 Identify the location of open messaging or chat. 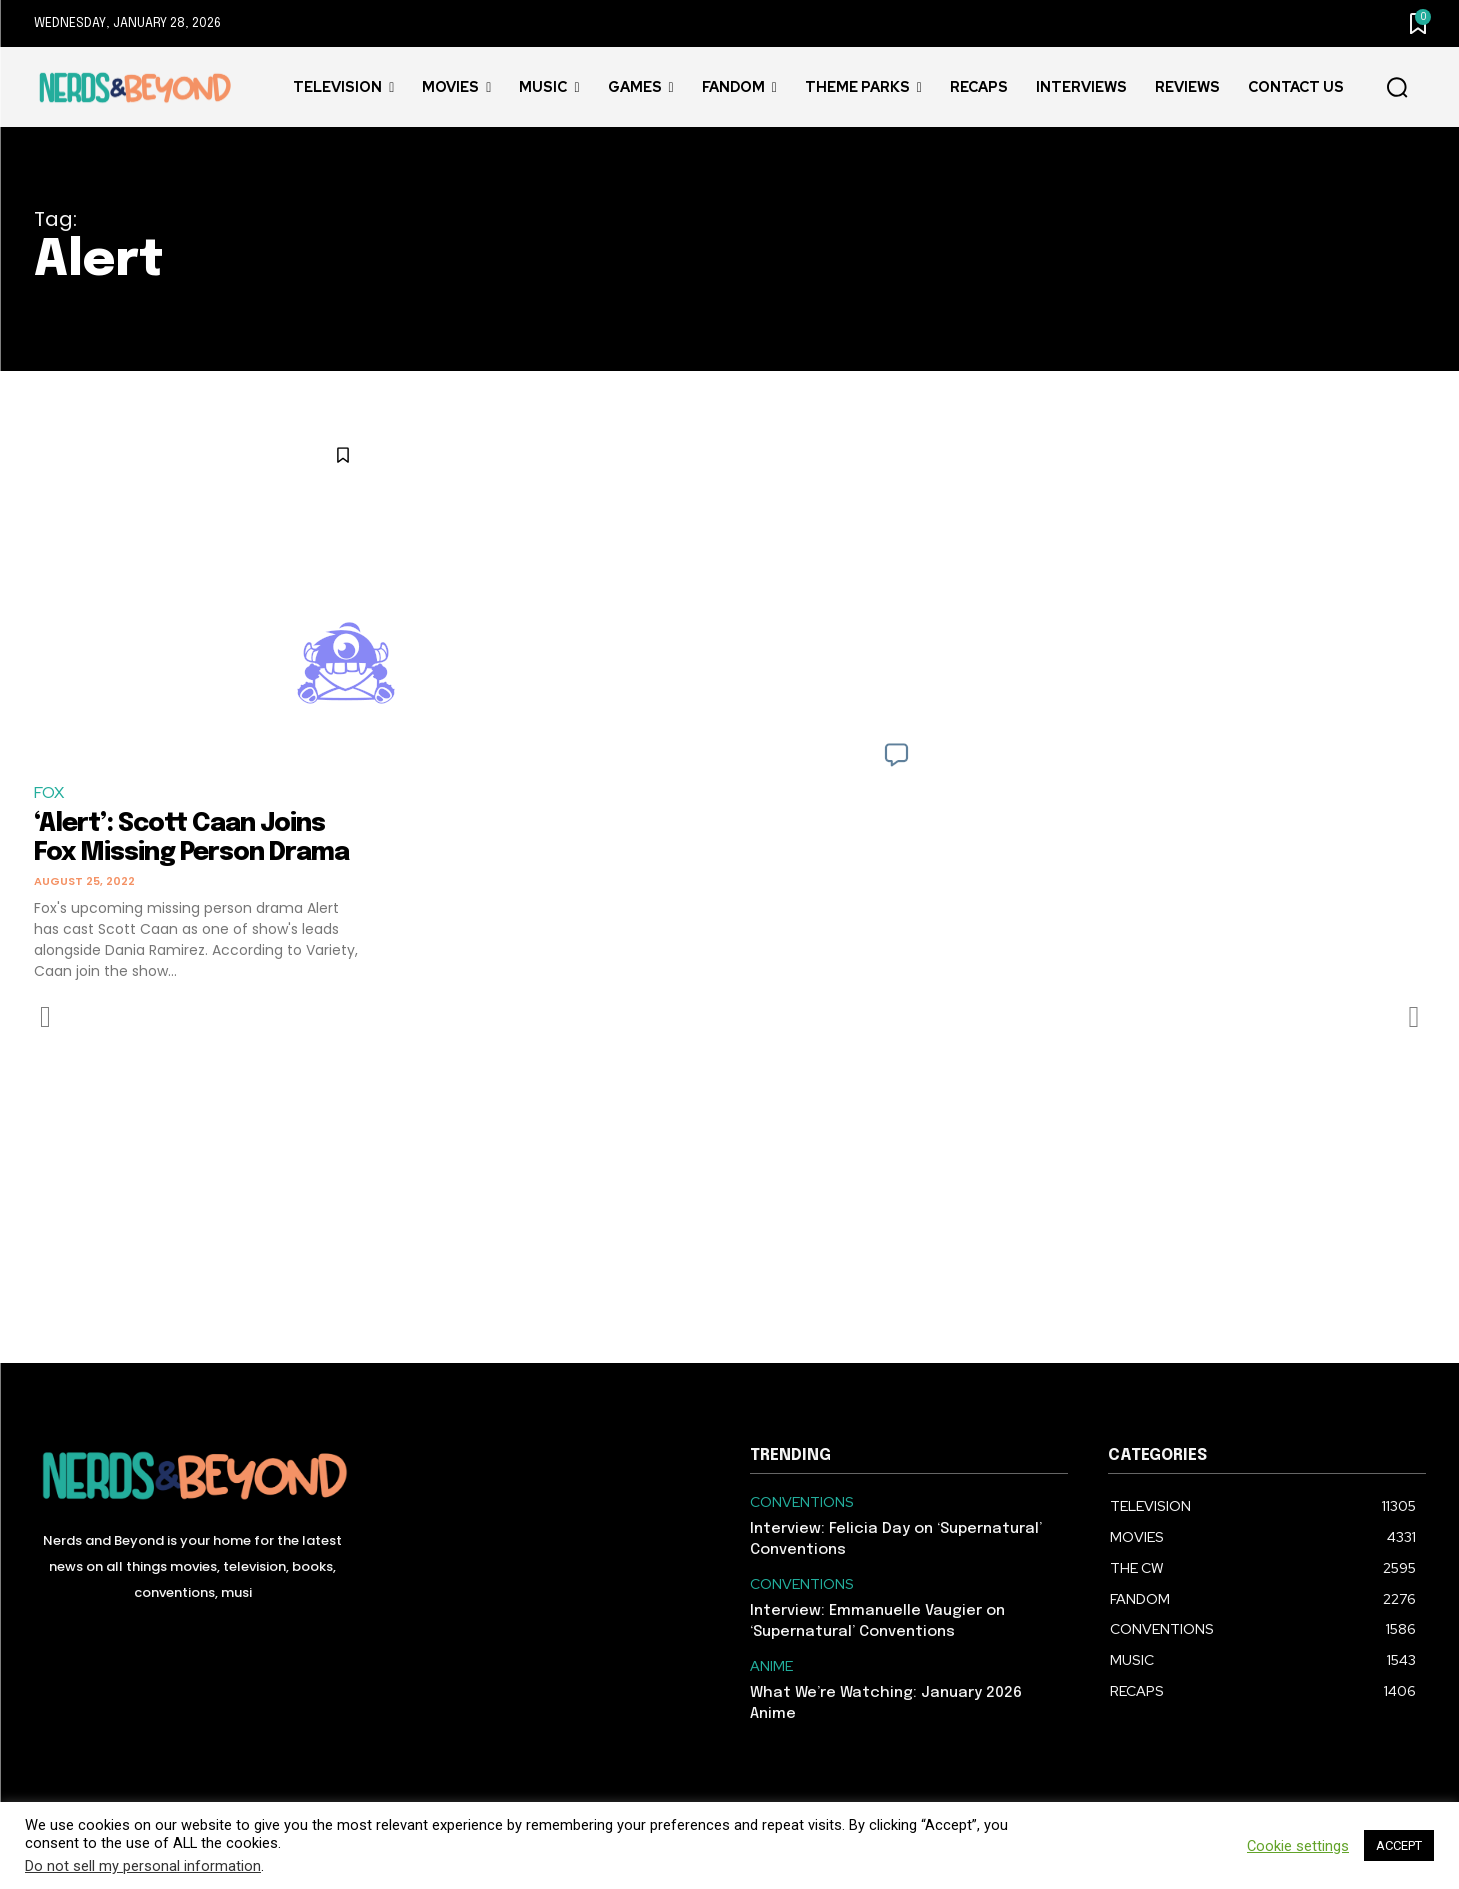
(896, 753).